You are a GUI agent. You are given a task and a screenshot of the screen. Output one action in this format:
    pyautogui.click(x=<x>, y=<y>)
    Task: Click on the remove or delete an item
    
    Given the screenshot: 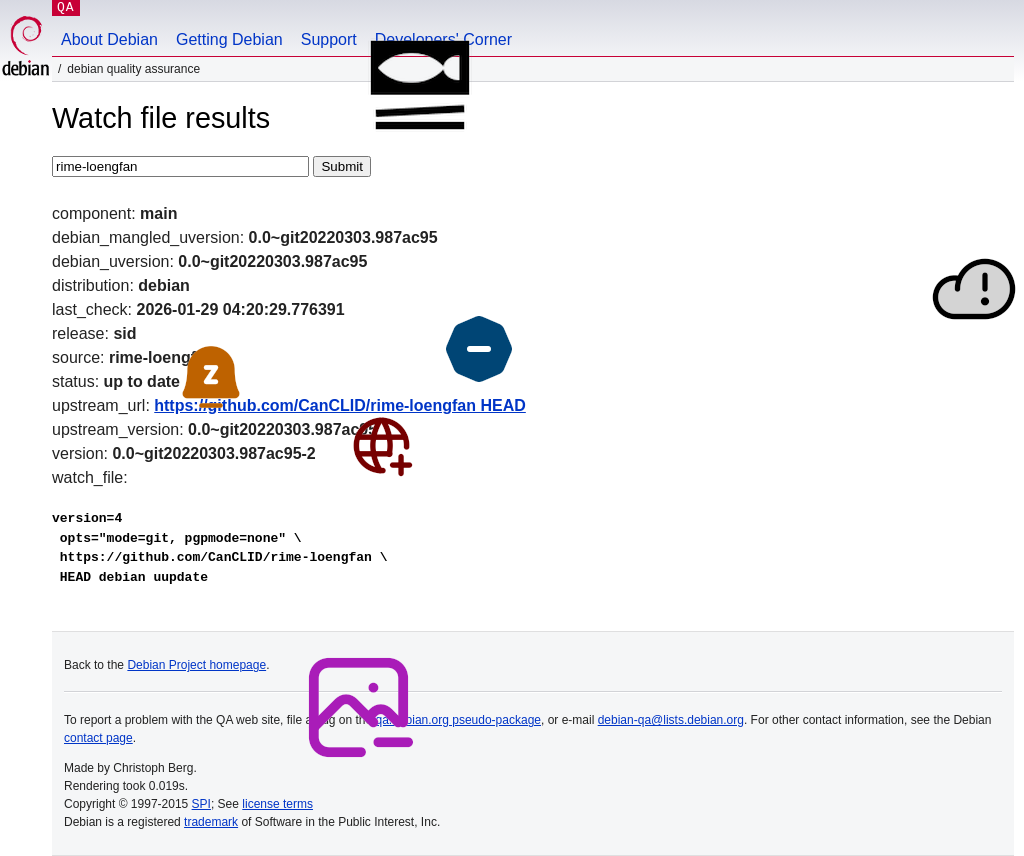 What is the action you would take?
    pyautogui.click(x=479, y=349)
    